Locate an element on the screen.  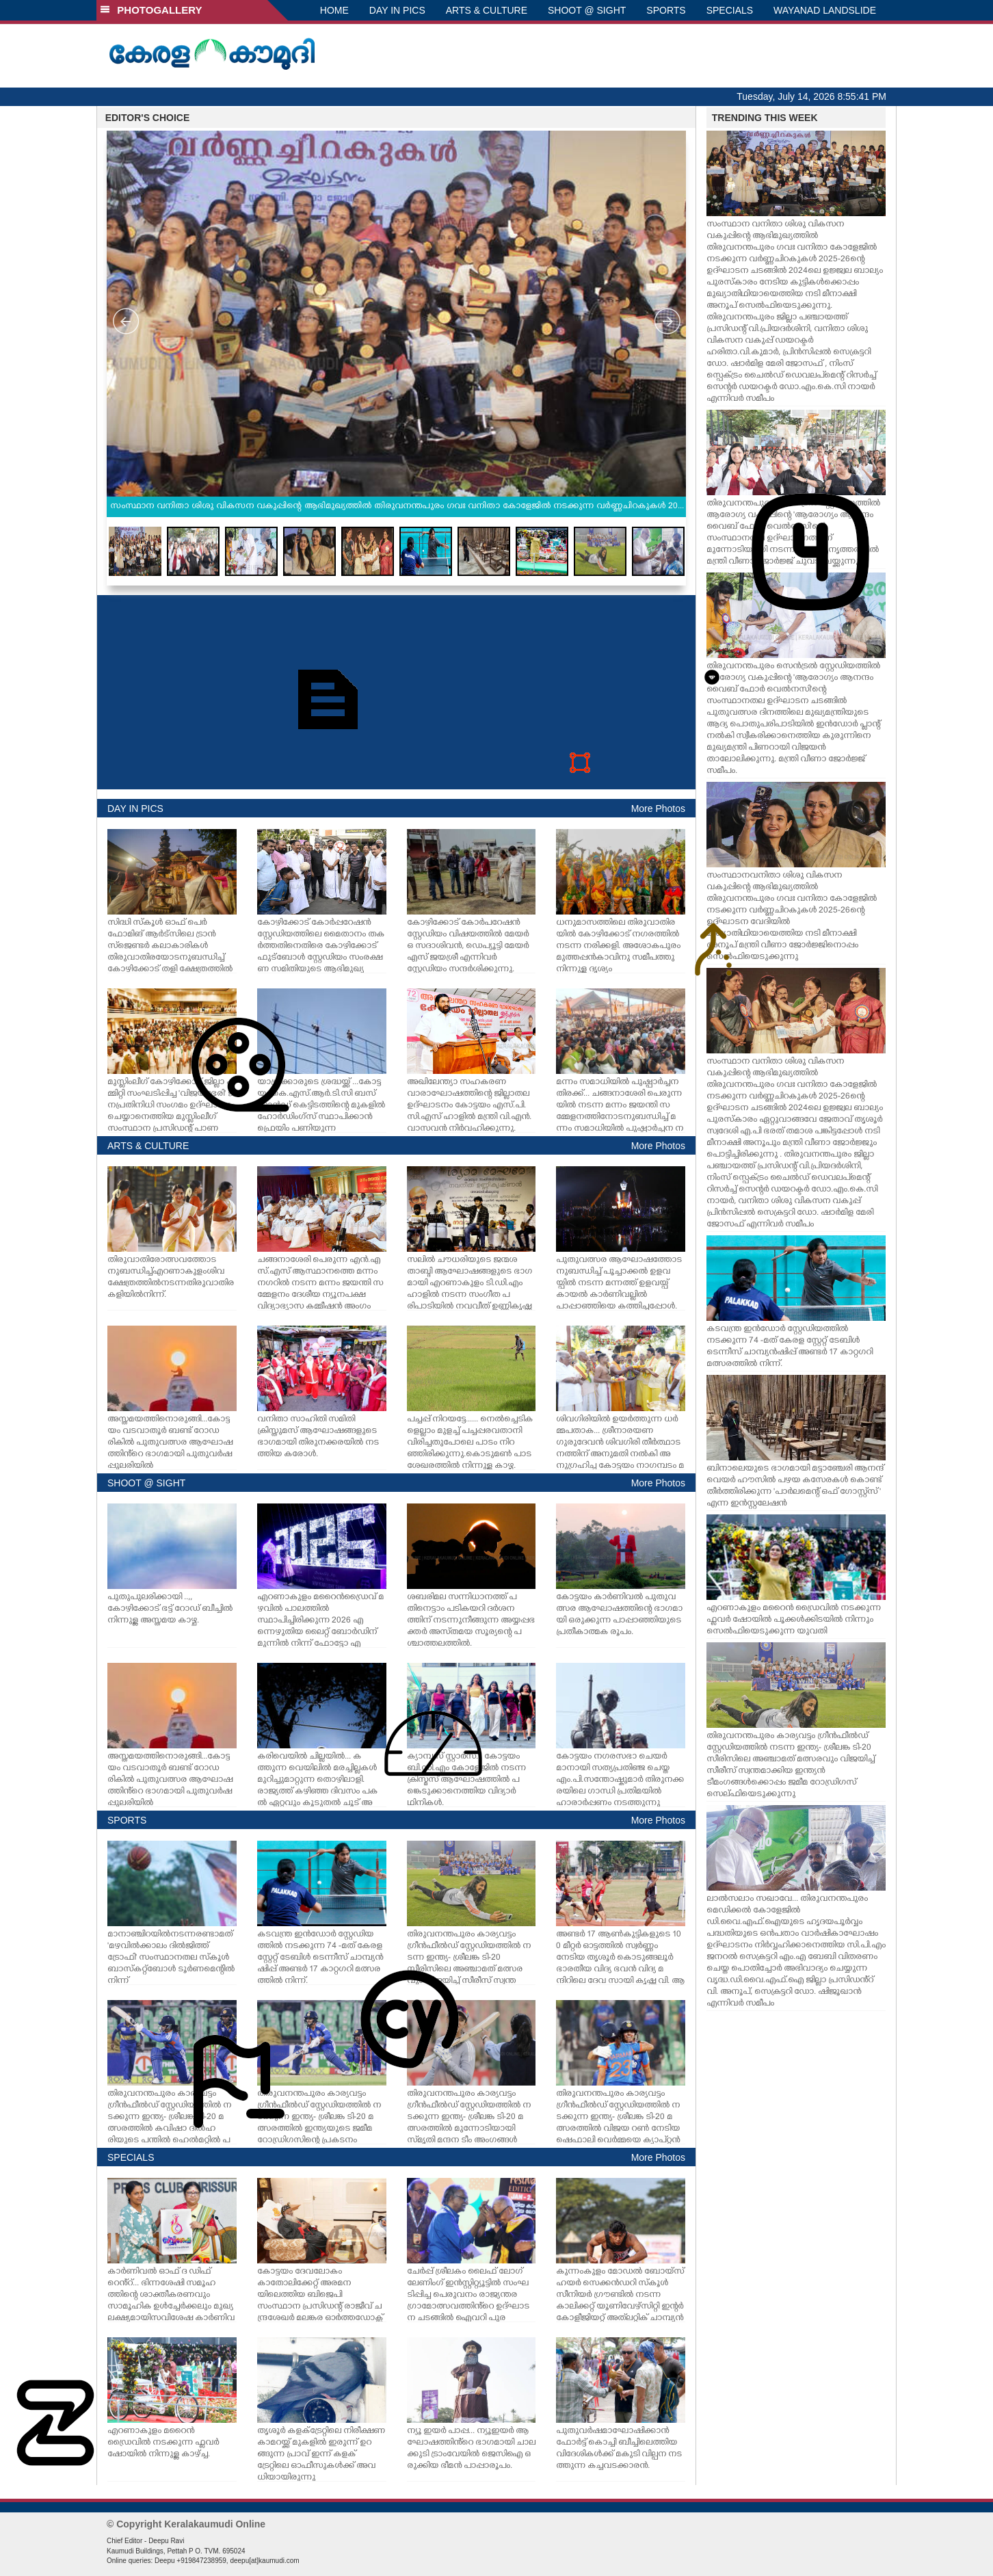
remove a flag or marker is located at coordinates (232, 2080).